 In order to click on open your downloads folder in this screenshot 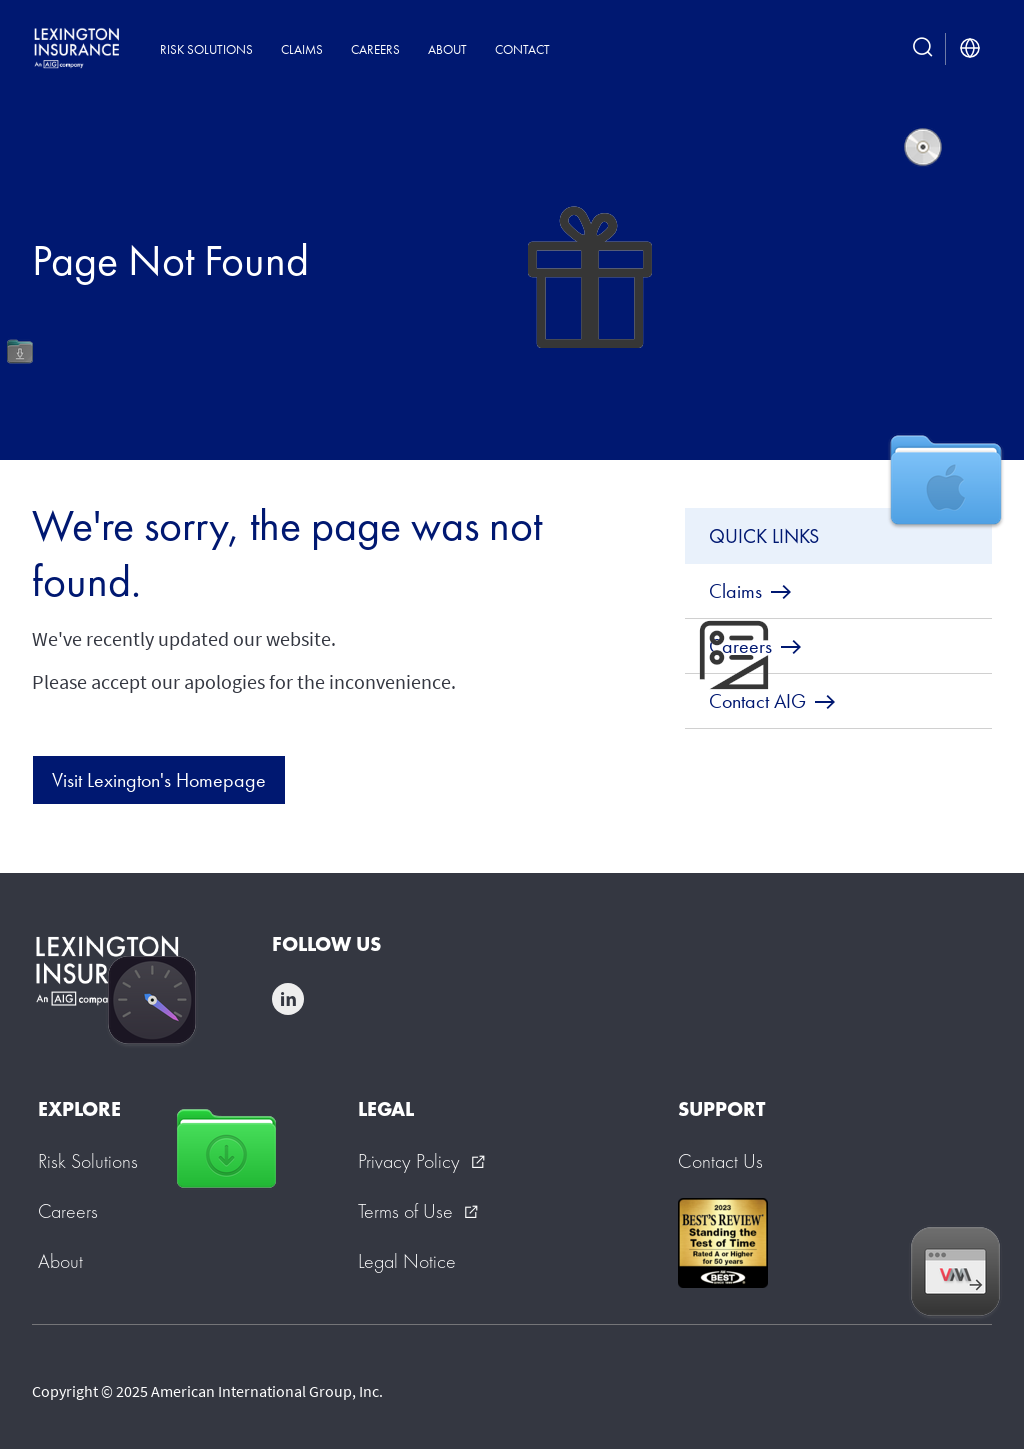, I will do `click(20, 351)`.